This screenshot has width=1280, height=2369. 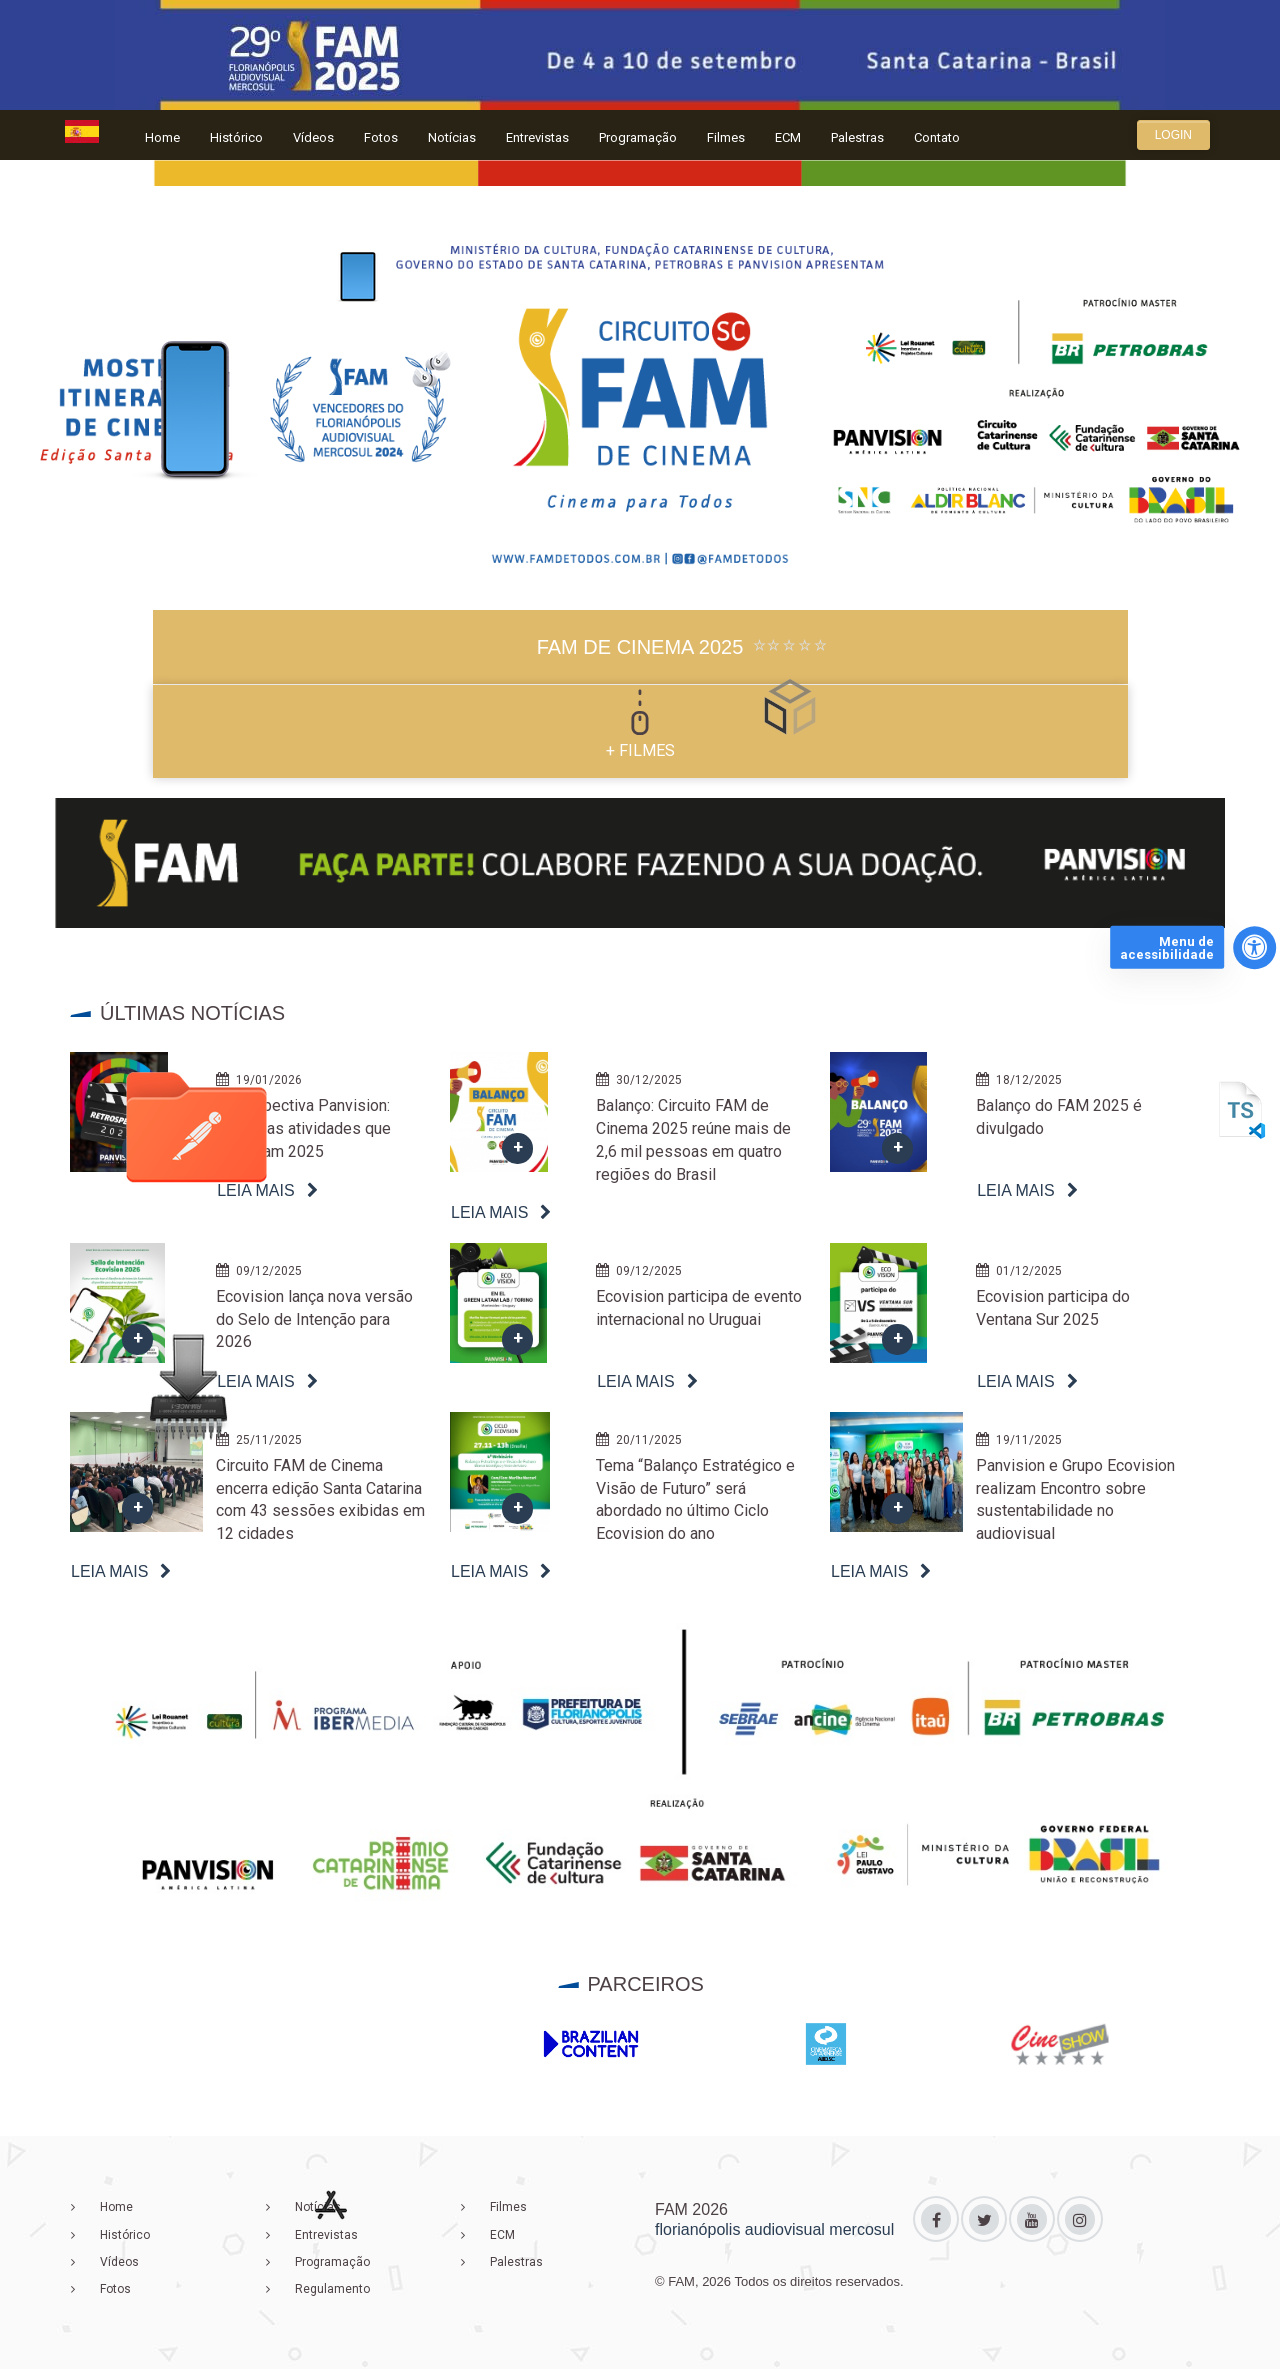 What do you see at coordinates (431, 369) in the screenshot?
I see `connect beats wireless earbuds via bluetooth` at bounding box center [431, 369].